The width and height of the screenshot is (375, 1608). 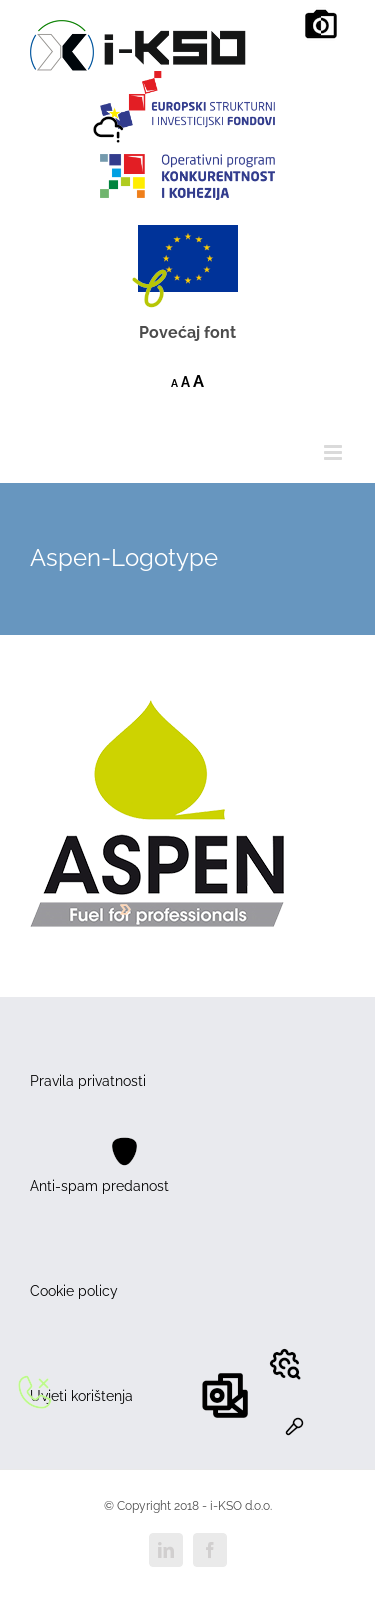 What do you see at coordinates (124, 1151) in the screenshot?
I see `access guitar or music tools` at bounding box center [124, 1151].